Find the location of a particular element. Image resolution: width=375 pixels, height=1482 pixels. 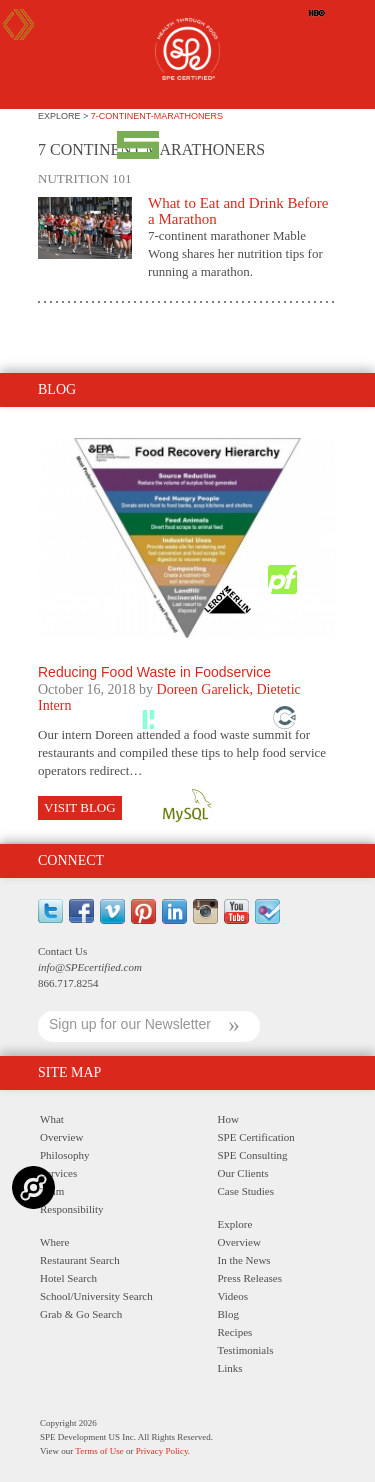

open the Helium network app is located at coordinates (33, 1187).